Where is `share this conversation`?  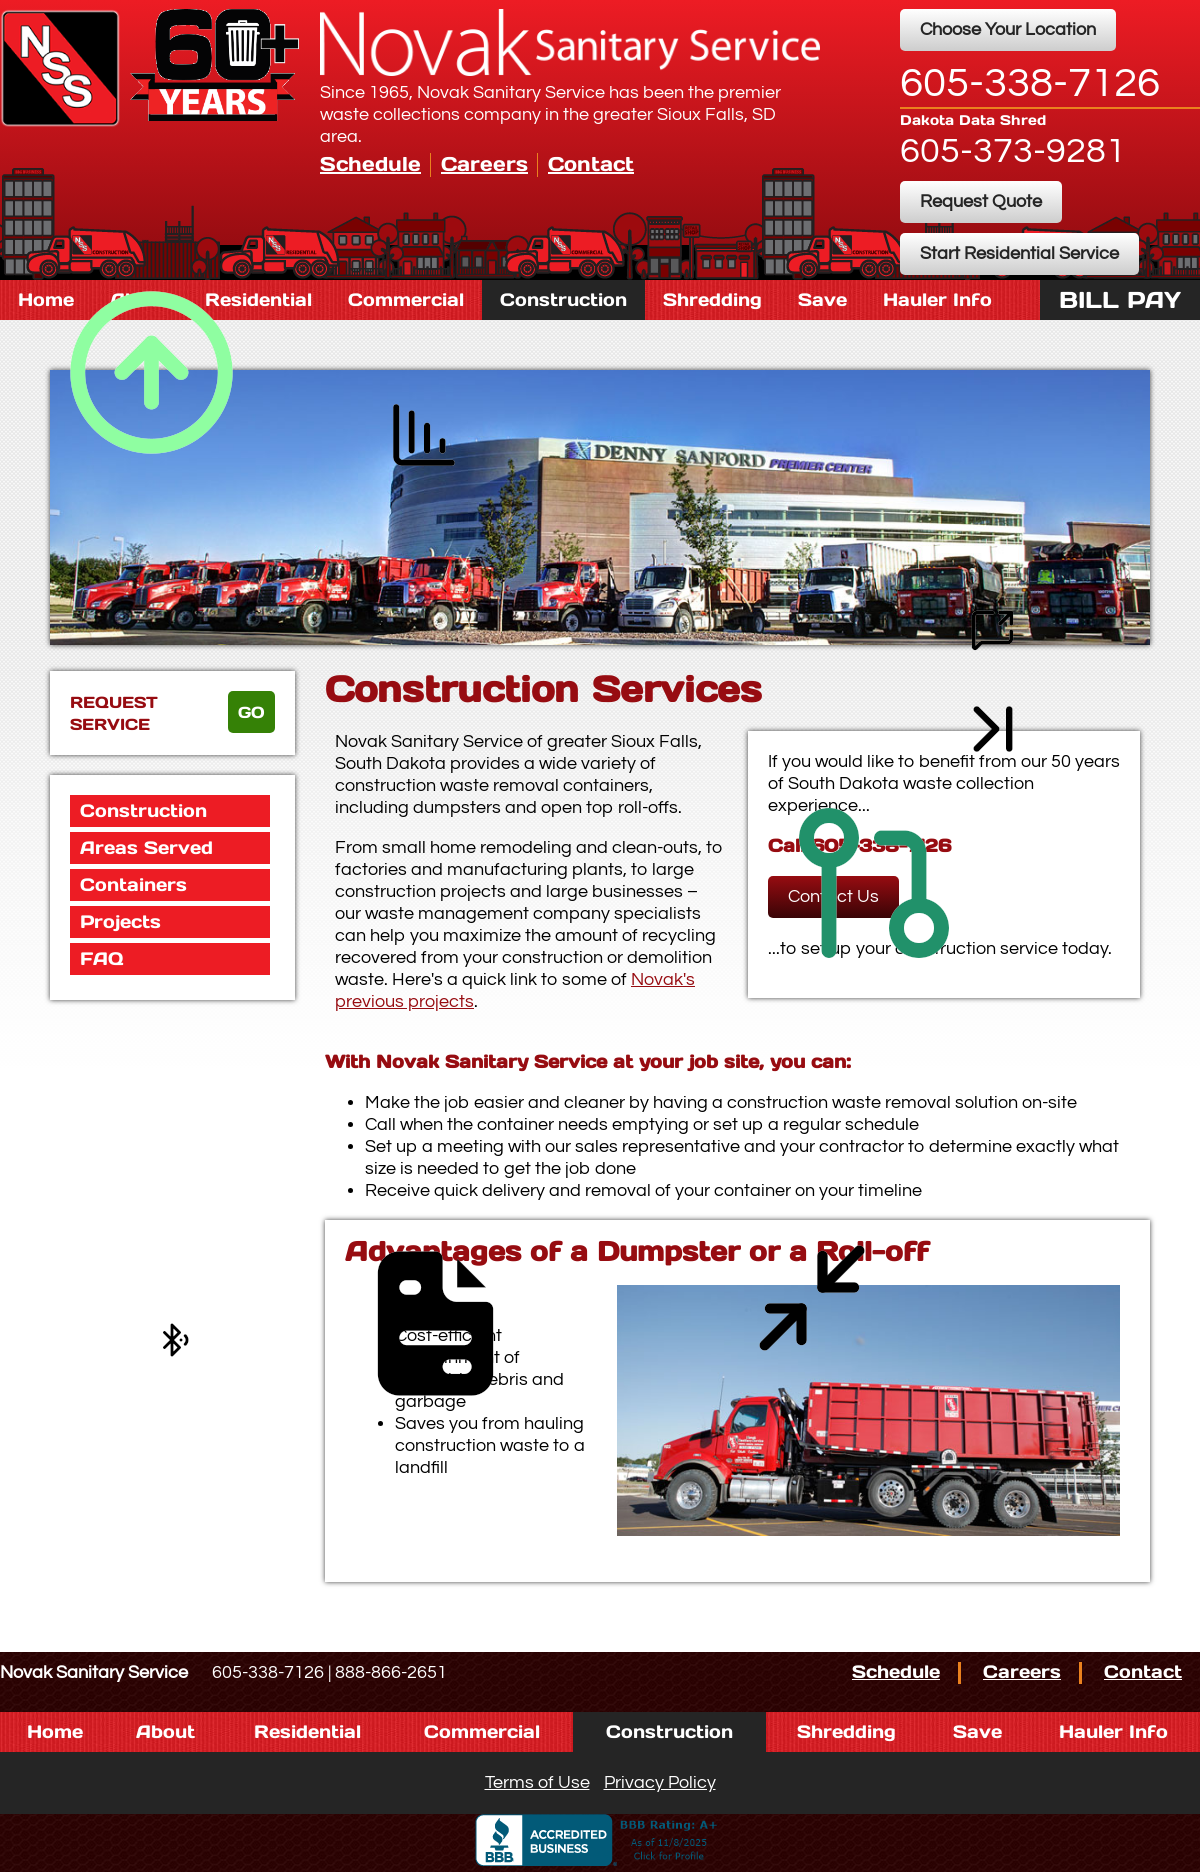
share this conversation is located at coordinates (992, 629).